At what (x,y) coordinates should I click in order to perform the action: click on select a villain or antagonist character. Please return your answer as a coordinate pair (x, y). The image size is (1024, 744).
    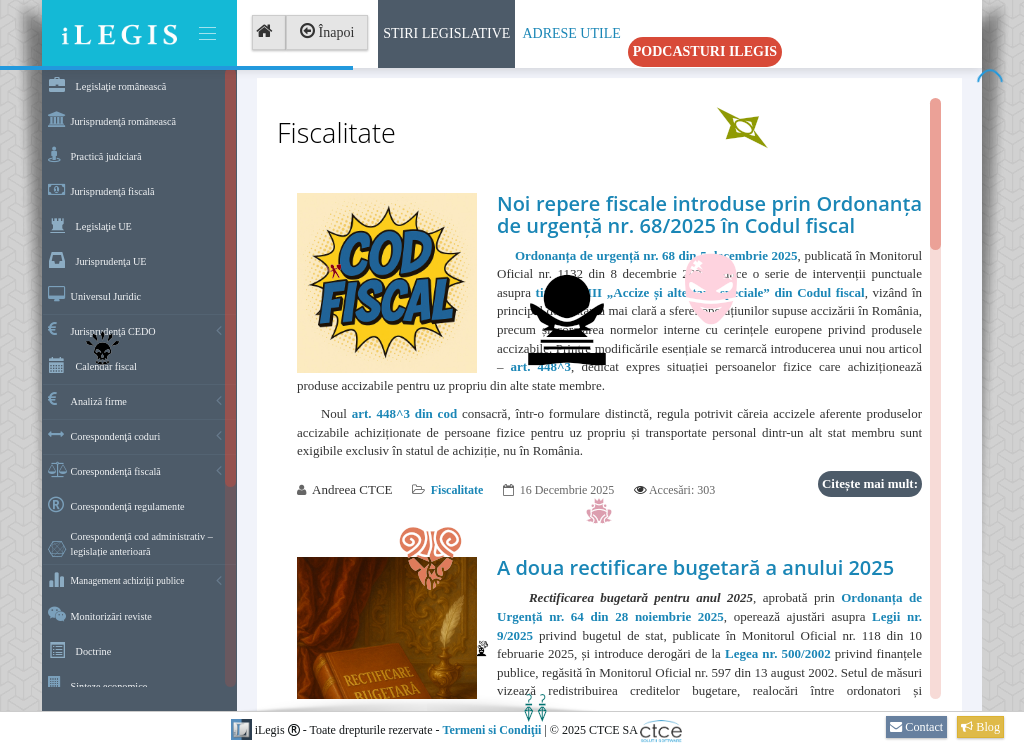
    Looking at the image, I should click on (711, 289).